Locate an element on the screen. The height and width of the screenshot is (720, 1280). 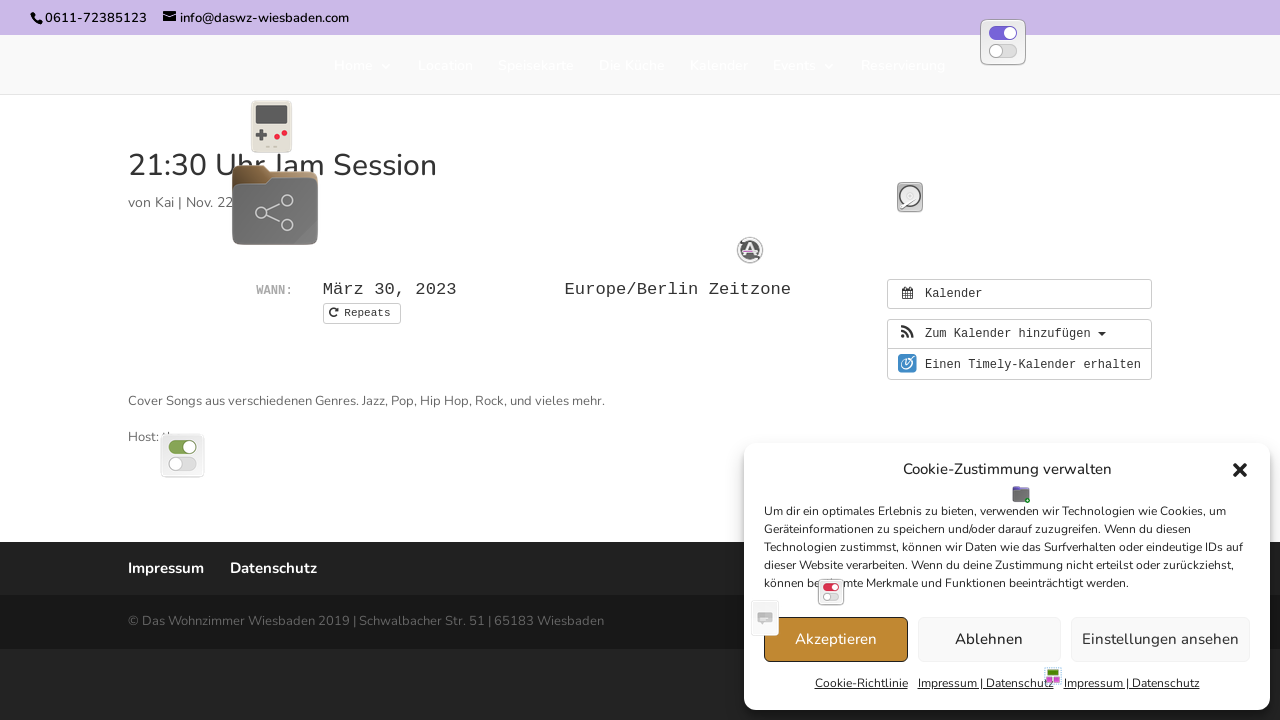
access your public shared files folder is located at coordinates (275, 205).